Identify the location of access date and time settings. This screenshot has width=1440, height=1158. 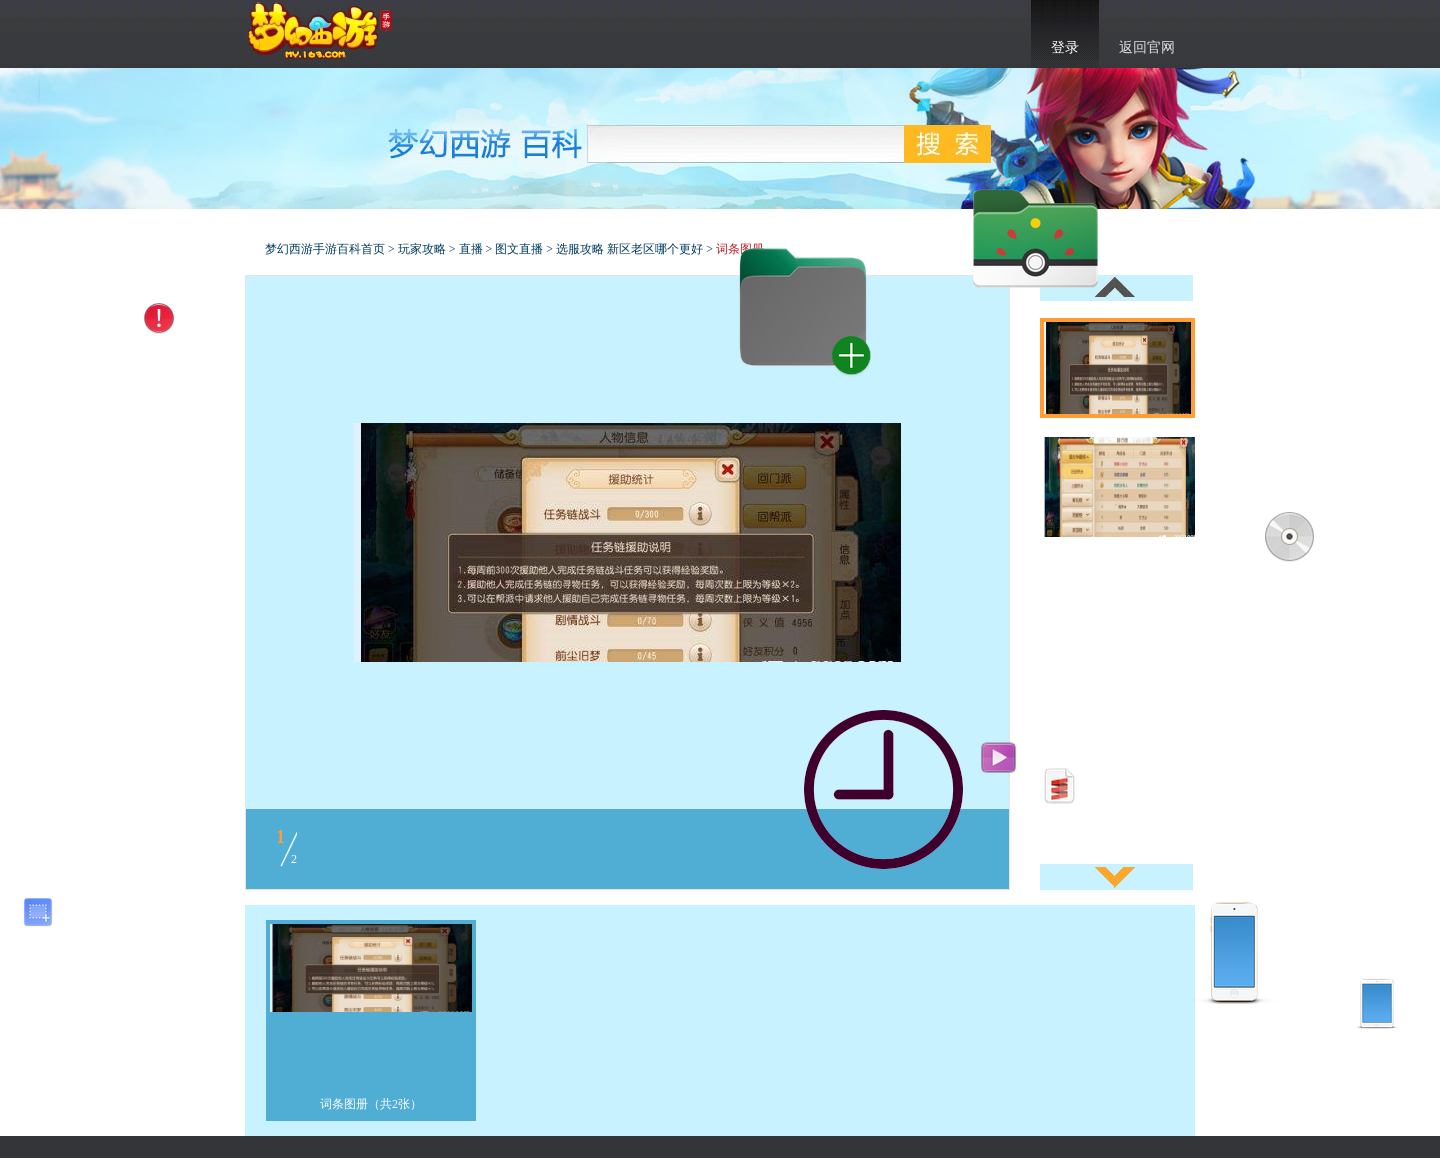
(883, 789).